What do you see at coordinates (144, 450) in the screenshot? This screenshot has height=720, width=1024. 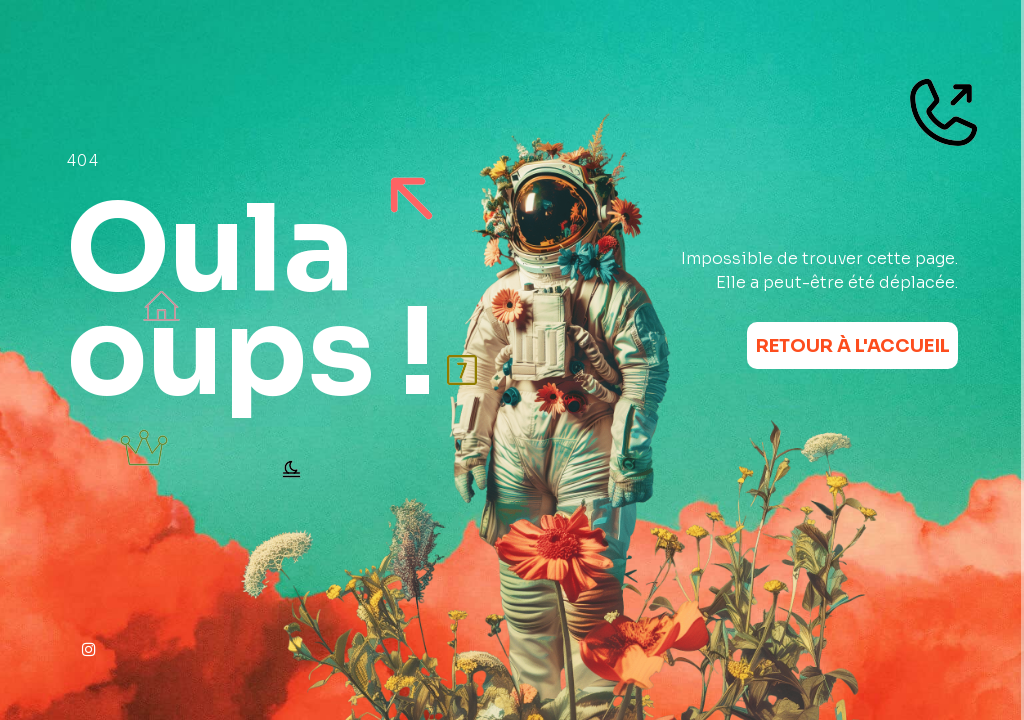 I see `indicates premium or VIP membership status` at bounding box center [144, 450].